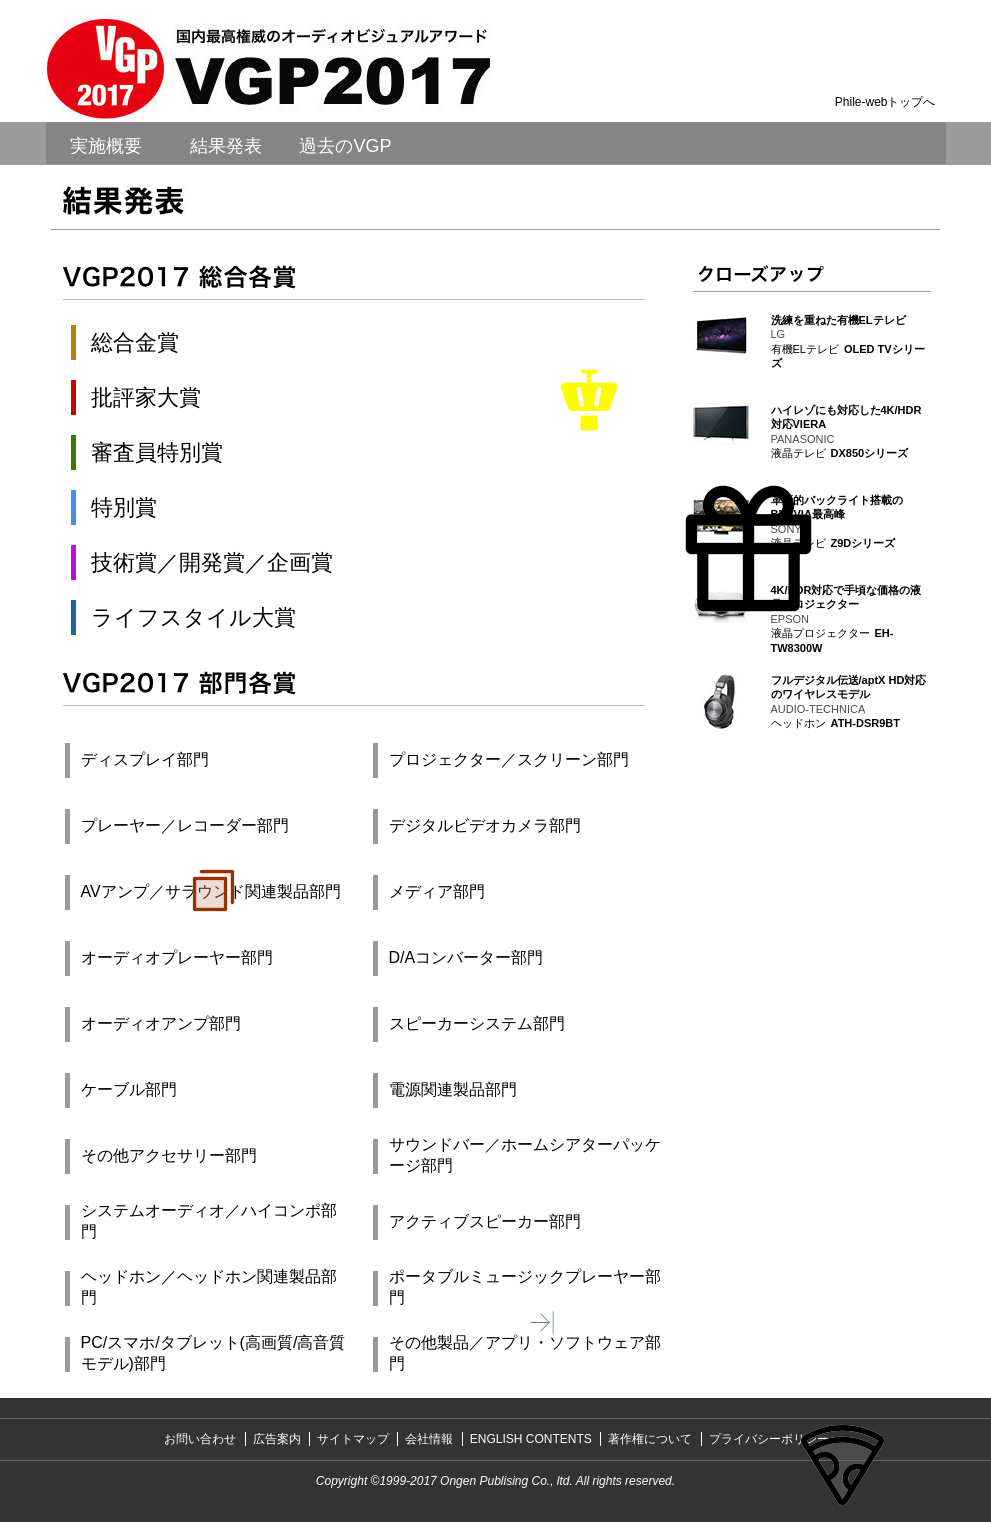 The width and height of the screenshot is (991, 1522). What do you see at coordinates (542, 1322) in the screenshot?
I see `go to end or last item` at bounding box center [542, 1322].